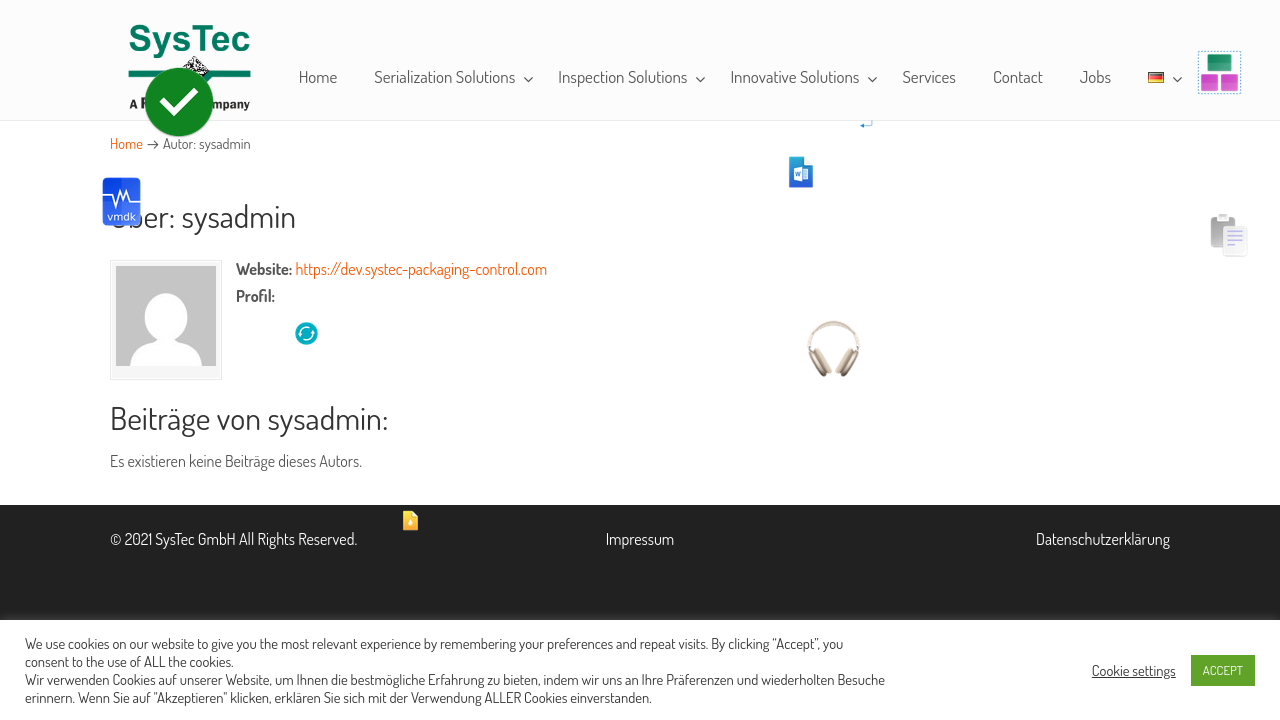 The height and width of the screenshot is (720, 1280). What do you see at coordinates (410, 520) in the screenshot?
I see `an ICC color profile file` at bounding box center [410, 520].